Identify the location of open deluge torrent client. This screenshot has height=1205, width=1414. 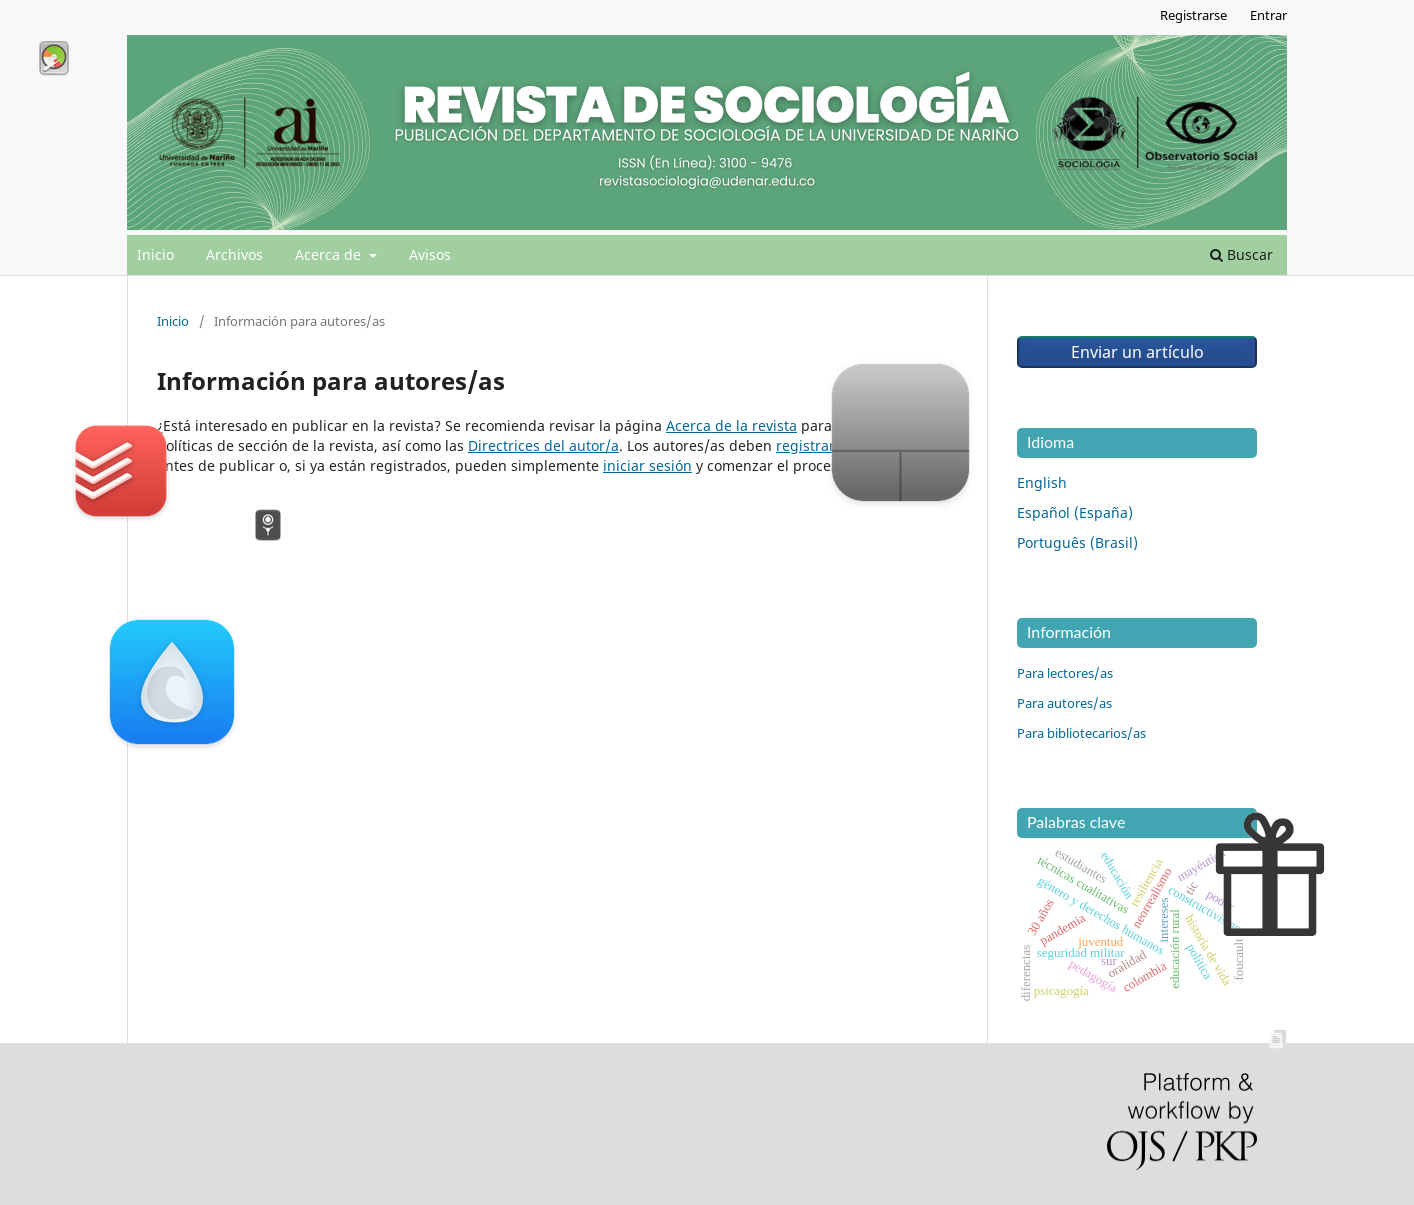
(172, 682).